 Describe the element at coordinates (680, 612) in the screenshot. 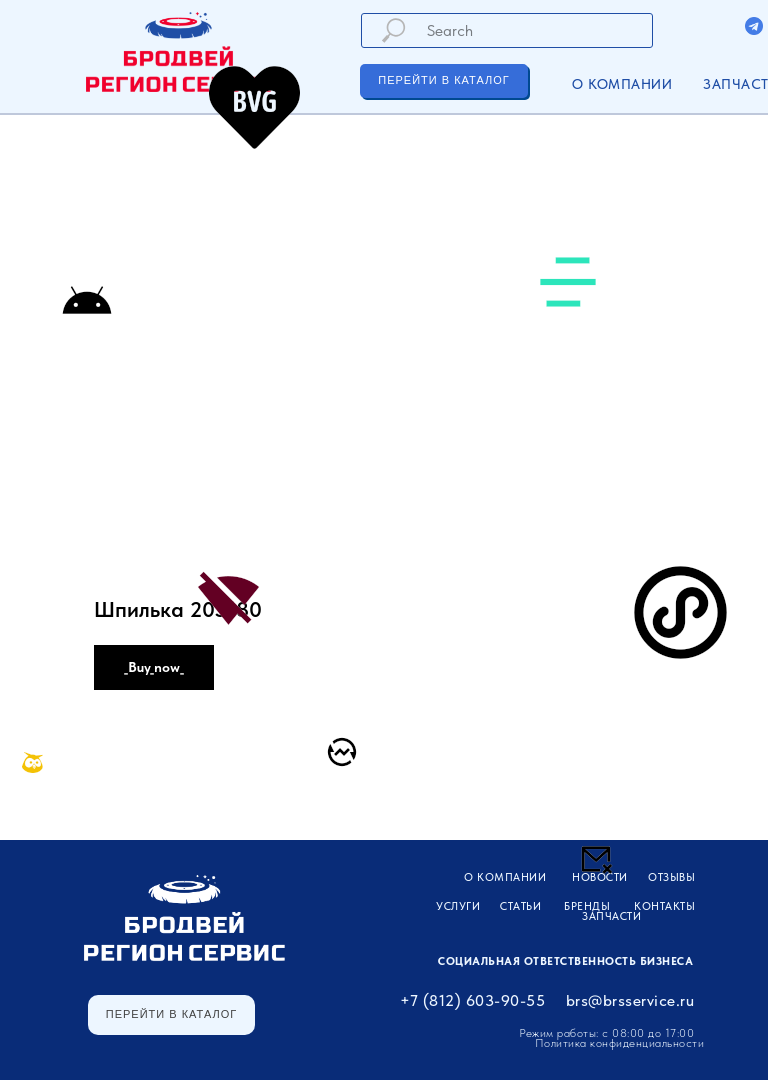

I see `open a mini program or lightweight app` at that location.